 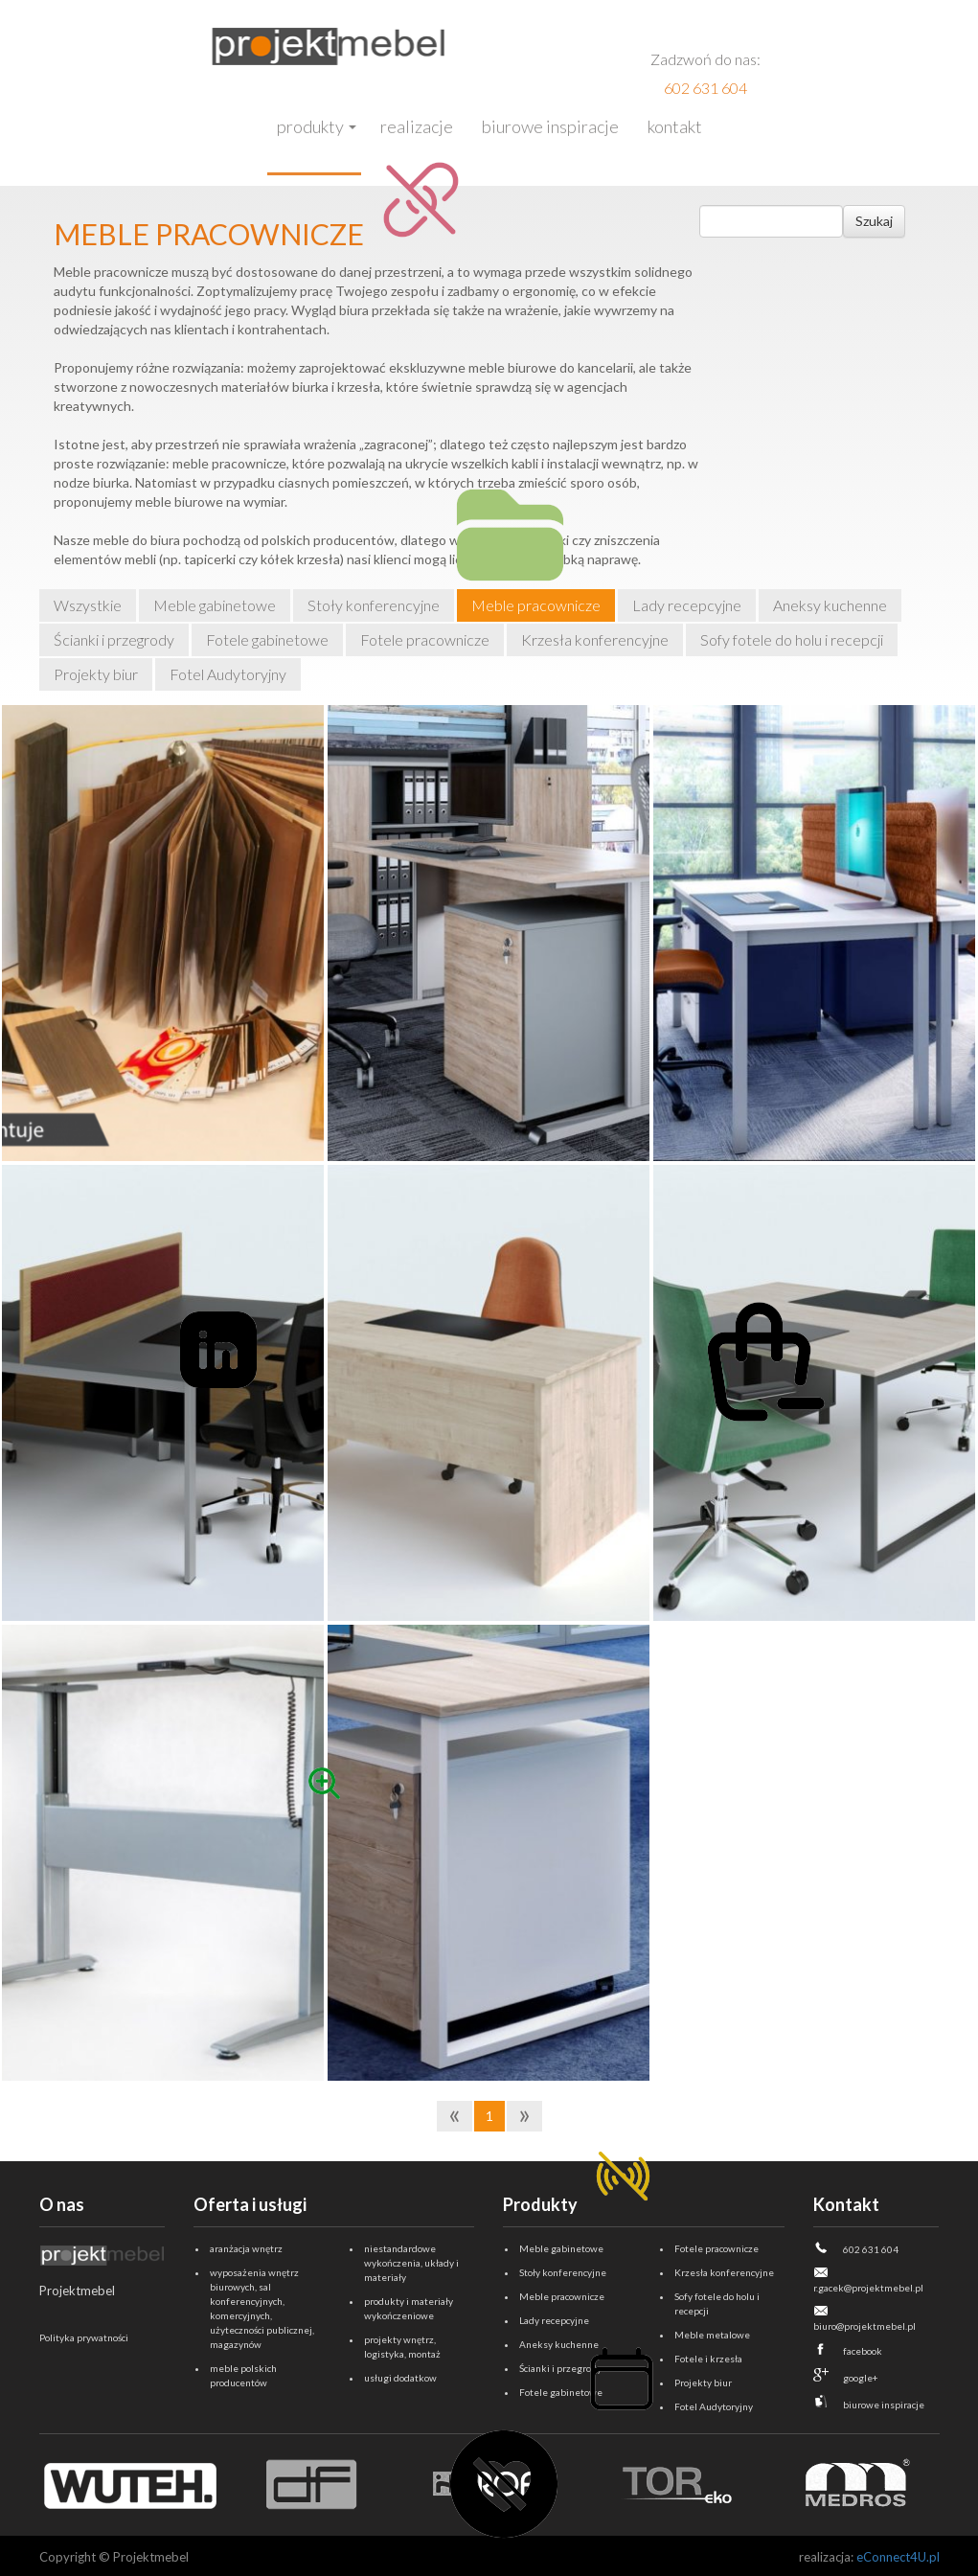 I want to click on connect with LinkedIn, so click(x=218, y=1350).